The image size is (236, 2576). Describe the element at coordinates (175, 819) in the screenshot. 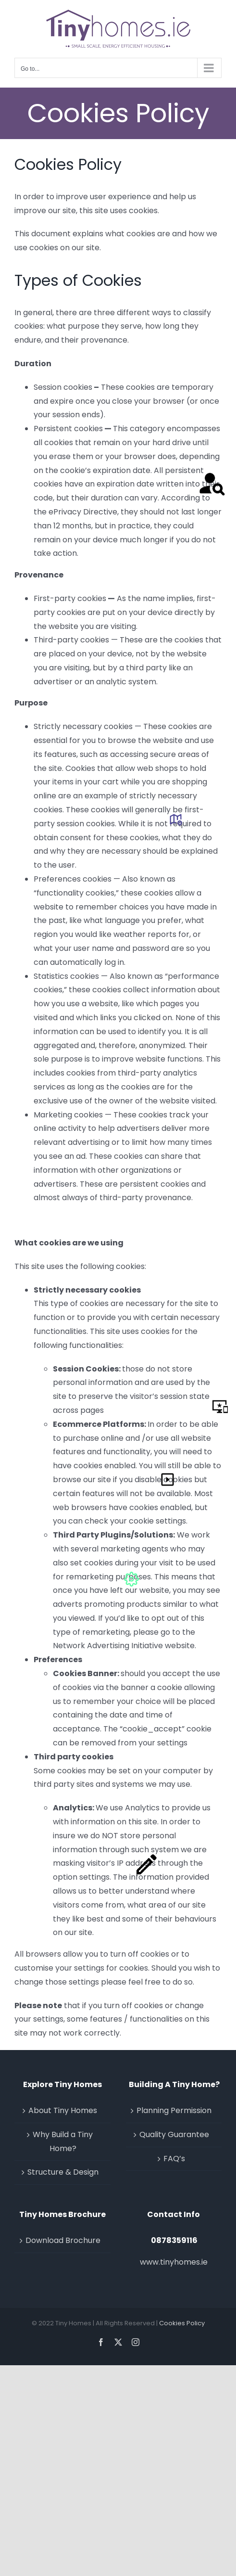

I see `view map or navigation` at that location.